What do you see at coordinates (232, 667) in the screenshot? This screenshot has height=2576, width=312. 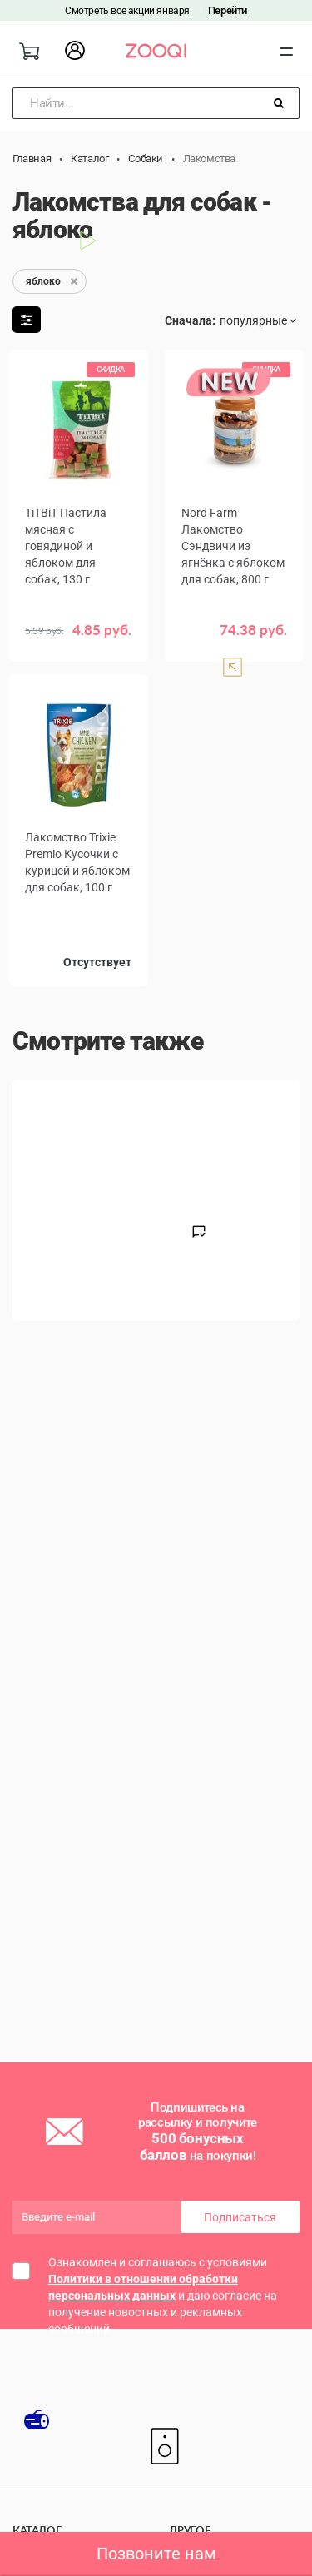 I see `navigate to previous or parent section` at bounding box center [232, 667].